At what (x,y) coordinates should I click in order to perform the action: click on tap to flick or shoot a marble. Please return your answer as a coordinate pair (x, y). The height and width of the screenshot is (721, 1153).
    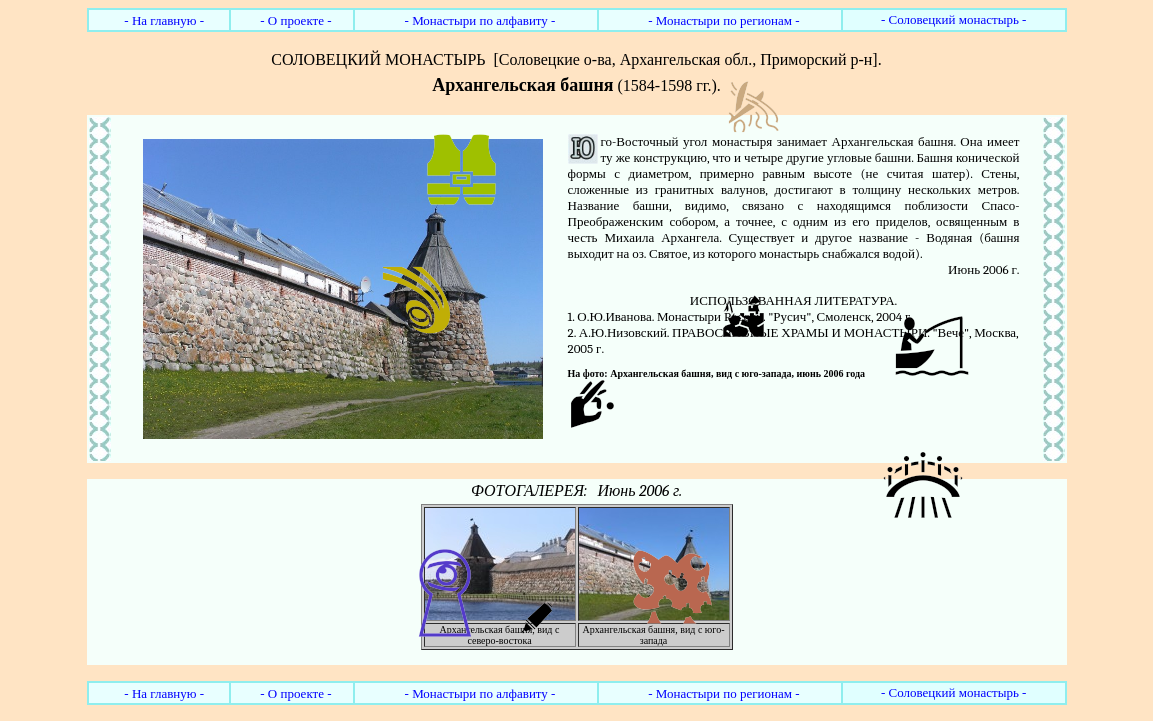
    Looking at the image, I should click on (599, 403).